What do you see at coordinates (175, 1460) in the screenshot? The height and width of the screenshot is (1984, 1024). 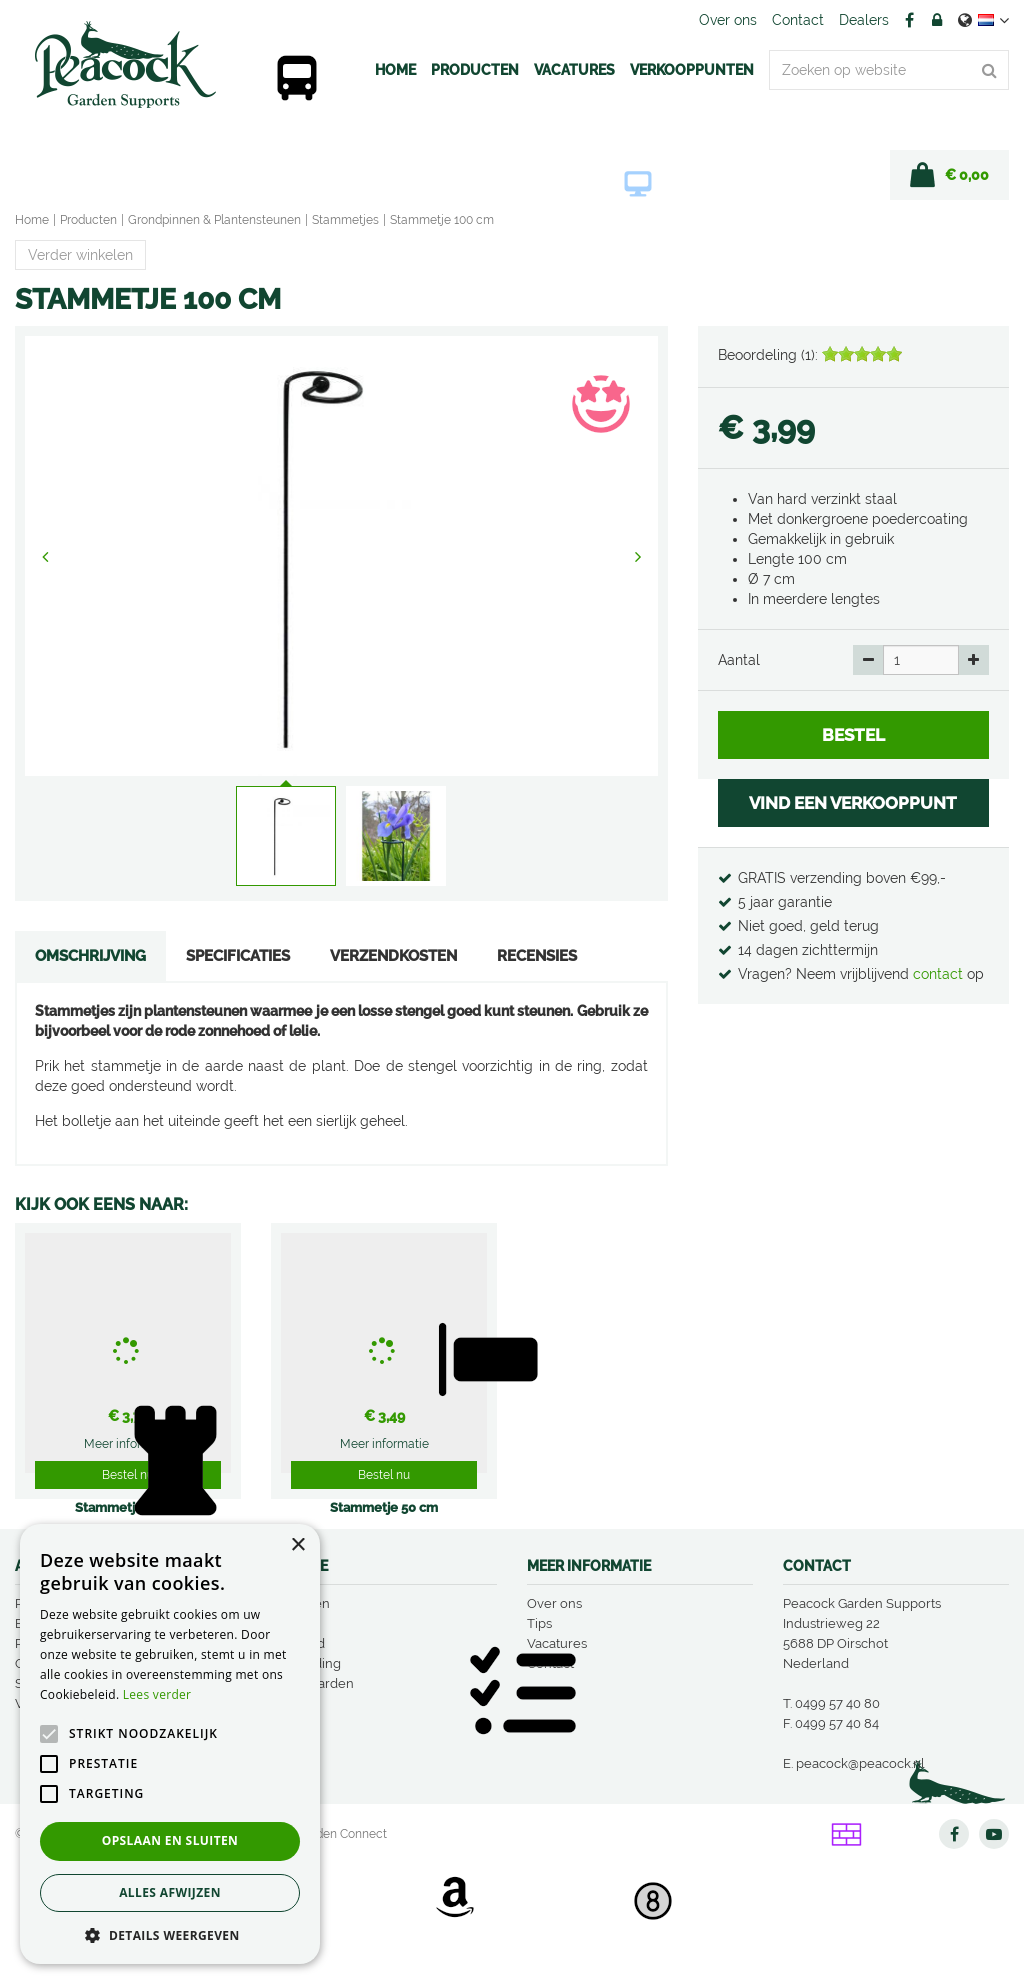 I see `access chess game or strategy features` at bounding box center [175, 1460].